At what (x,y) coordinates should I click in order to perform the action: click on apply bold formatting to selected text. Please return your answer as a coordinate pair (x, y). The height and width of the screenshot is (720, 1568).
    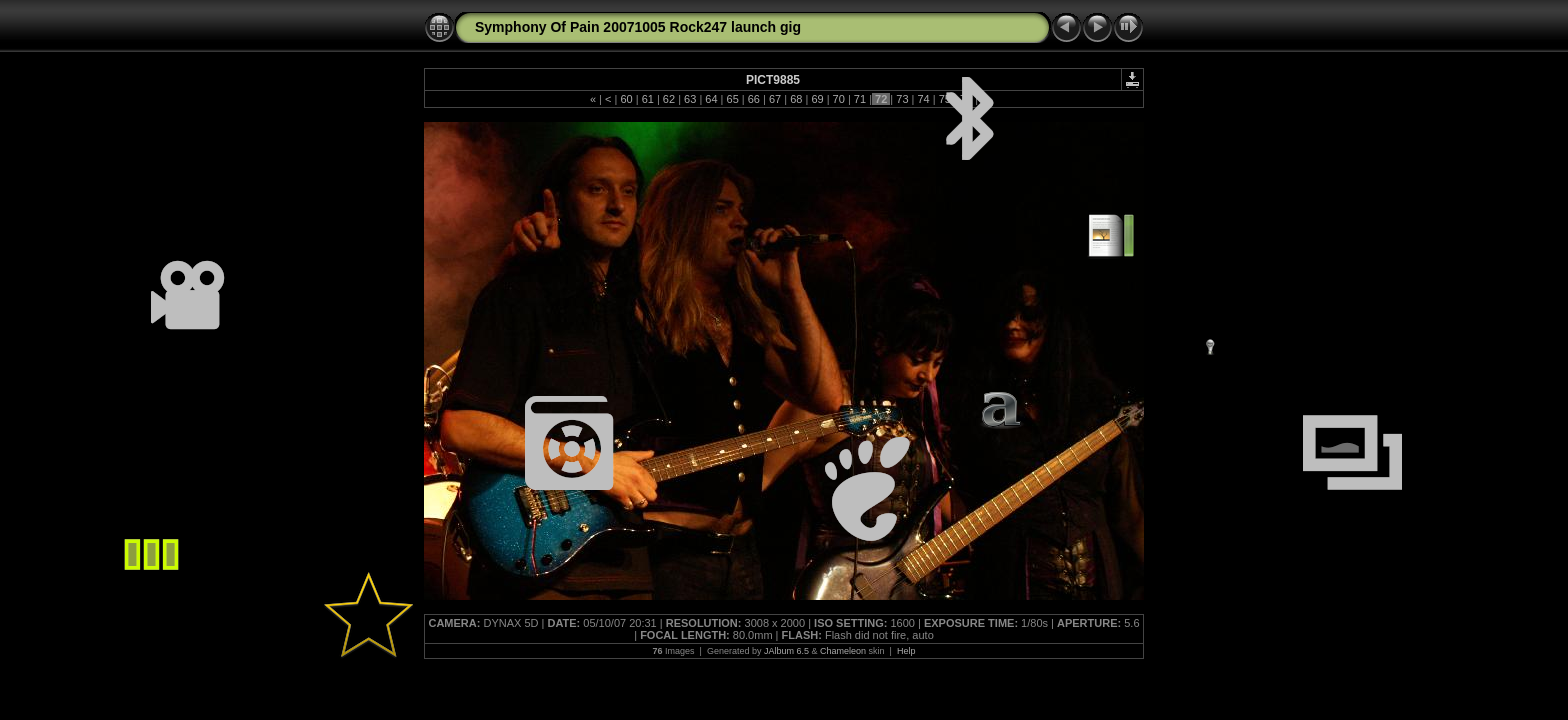
    Looking at the image, I should click on (1001, 410).